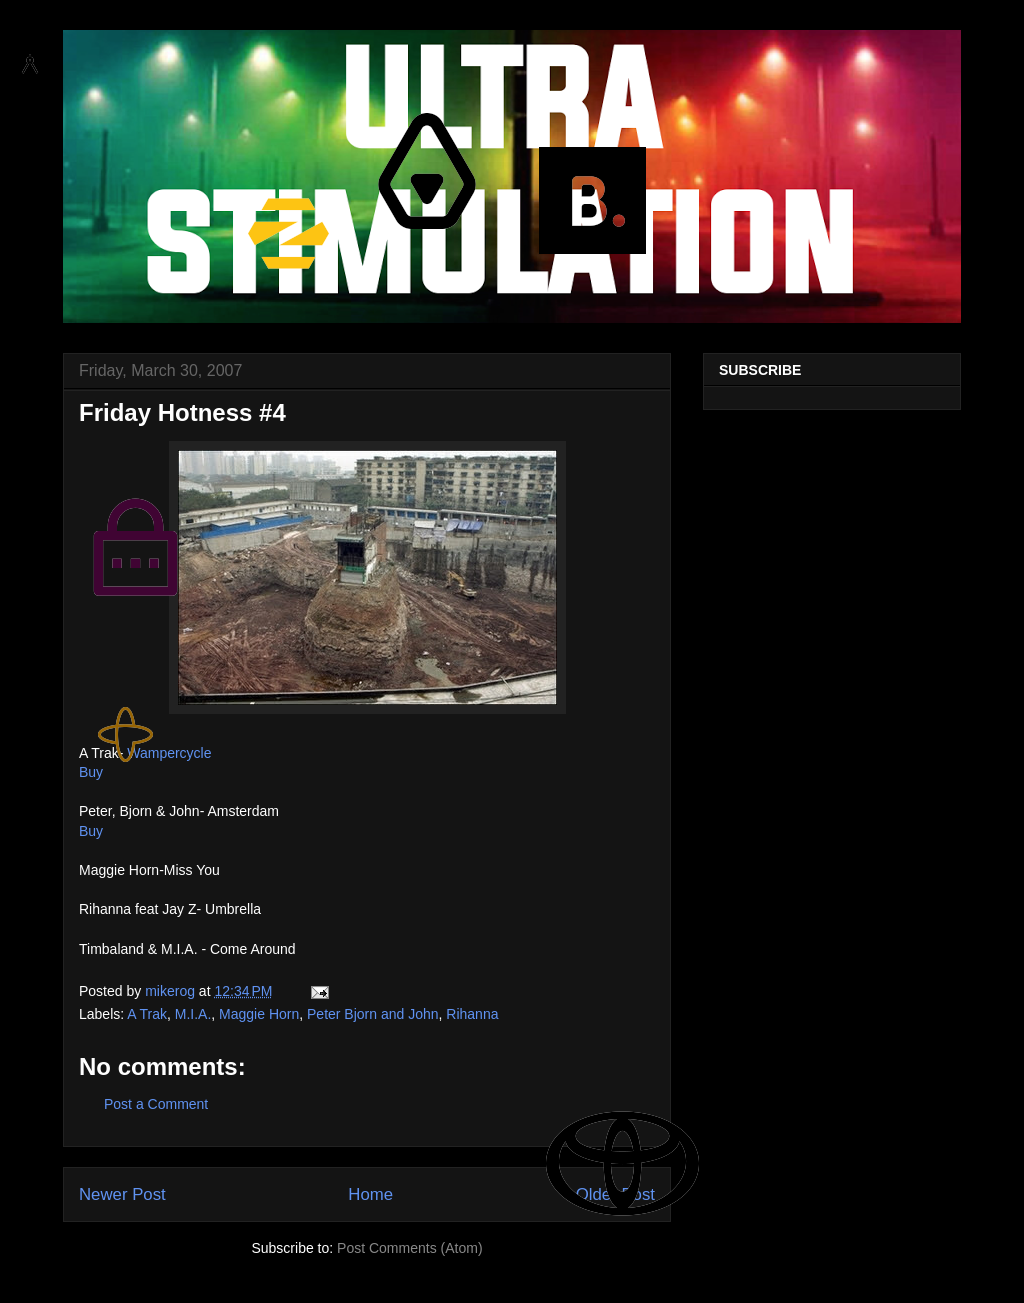 The width and height of the screenshot is (1024, 1303). I want to click on access drawing or design tools, so click(30, 64).